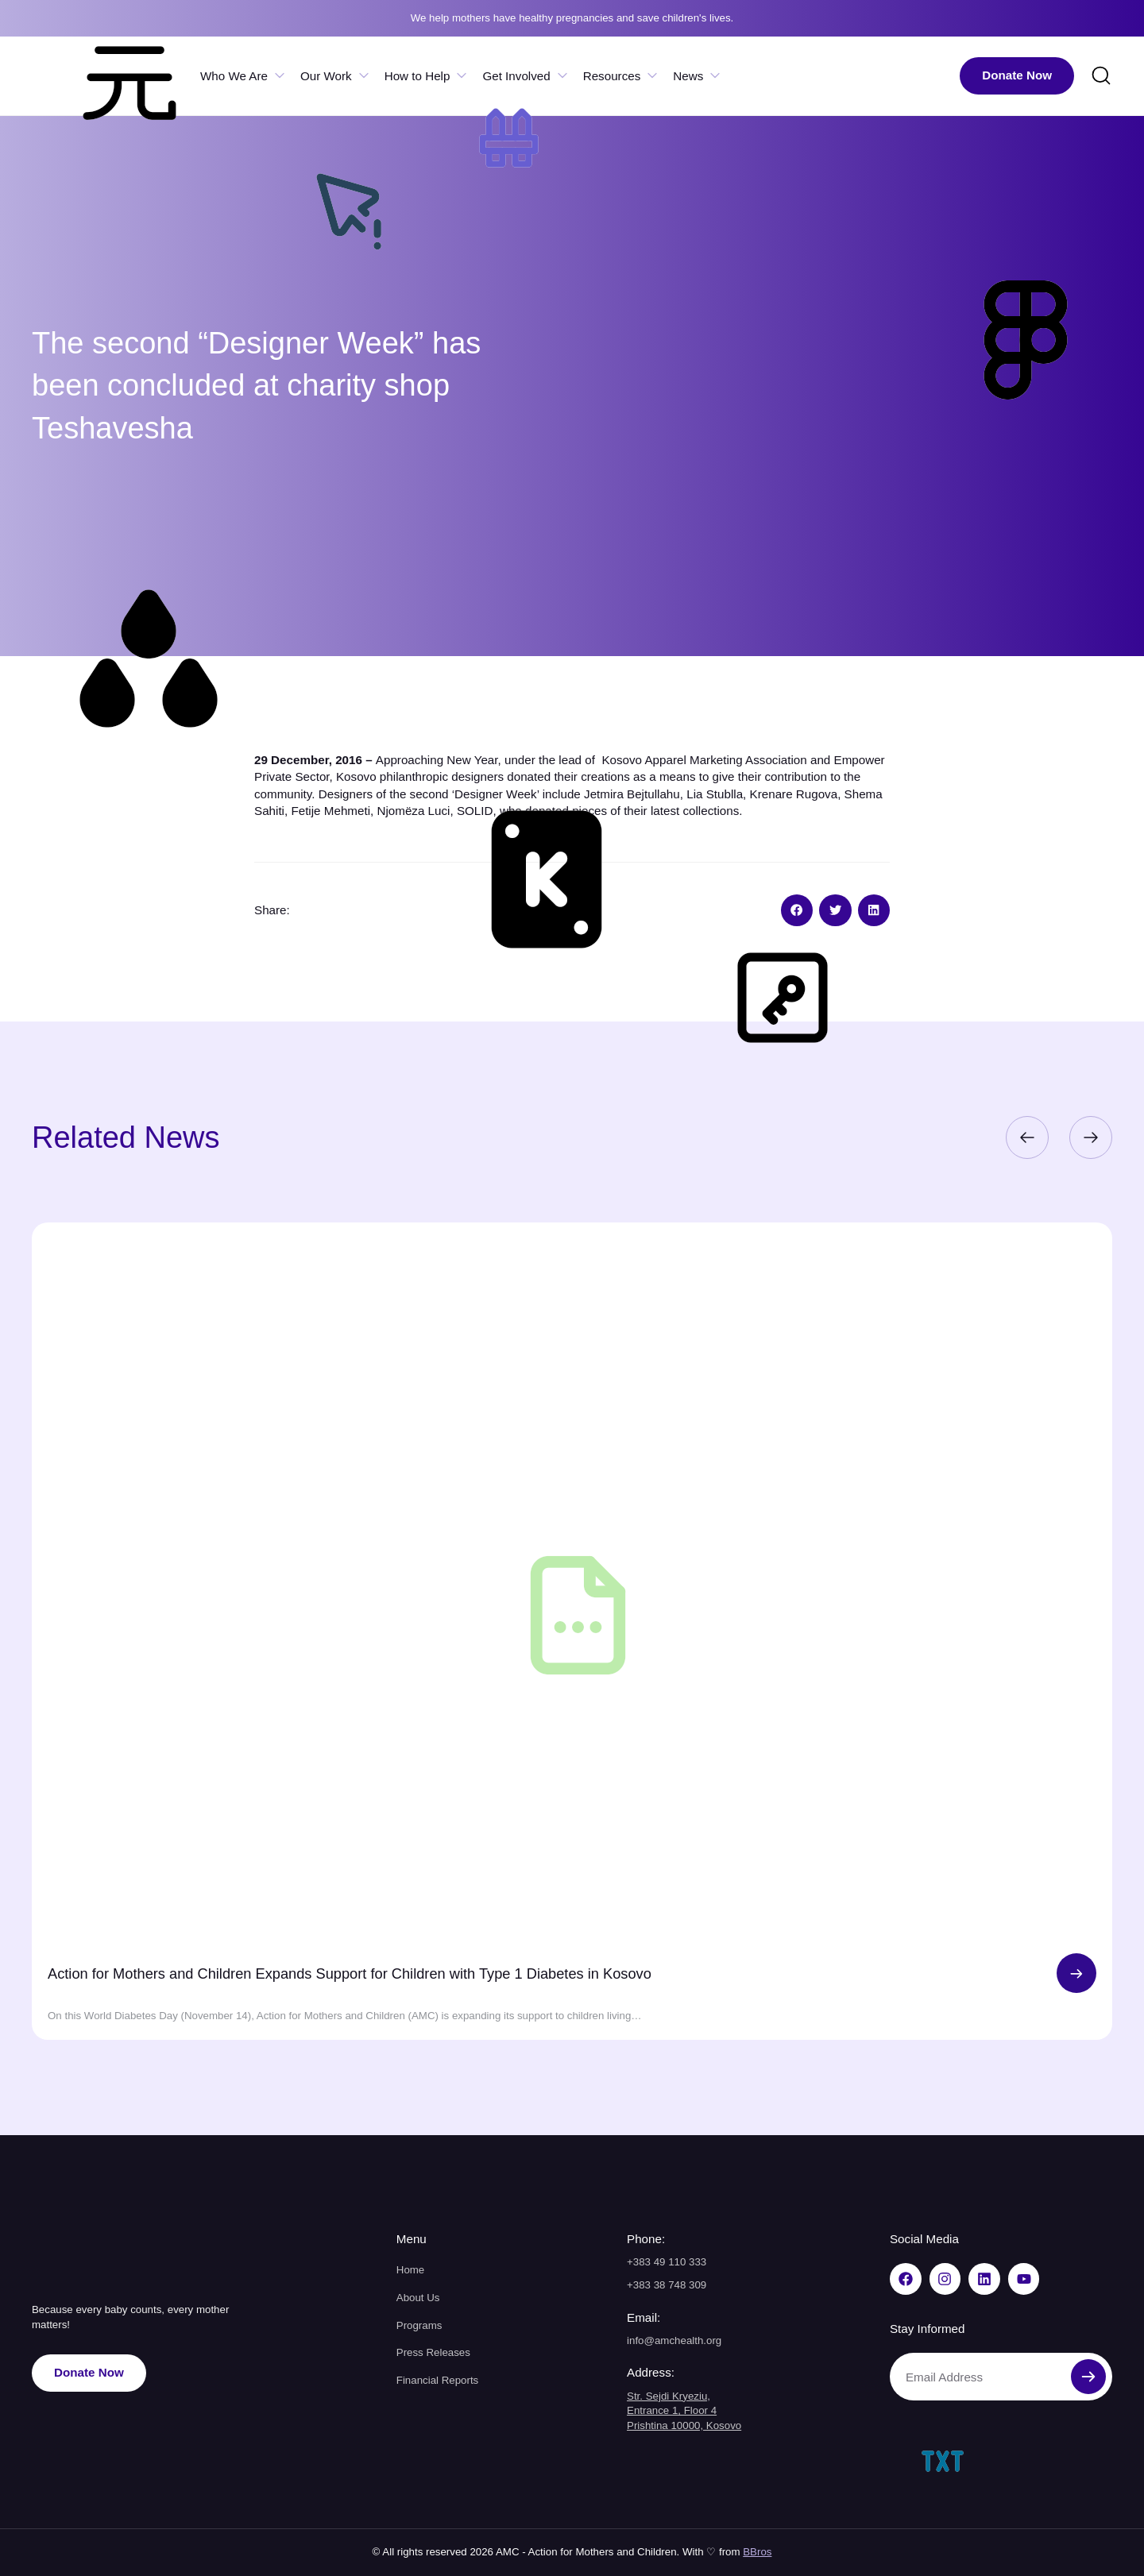 This screenshot has height=2576, width=1144. Describe the element at coordinates (350, 207) in the screenshot. I see `cursor error or interaction warning` at that location.